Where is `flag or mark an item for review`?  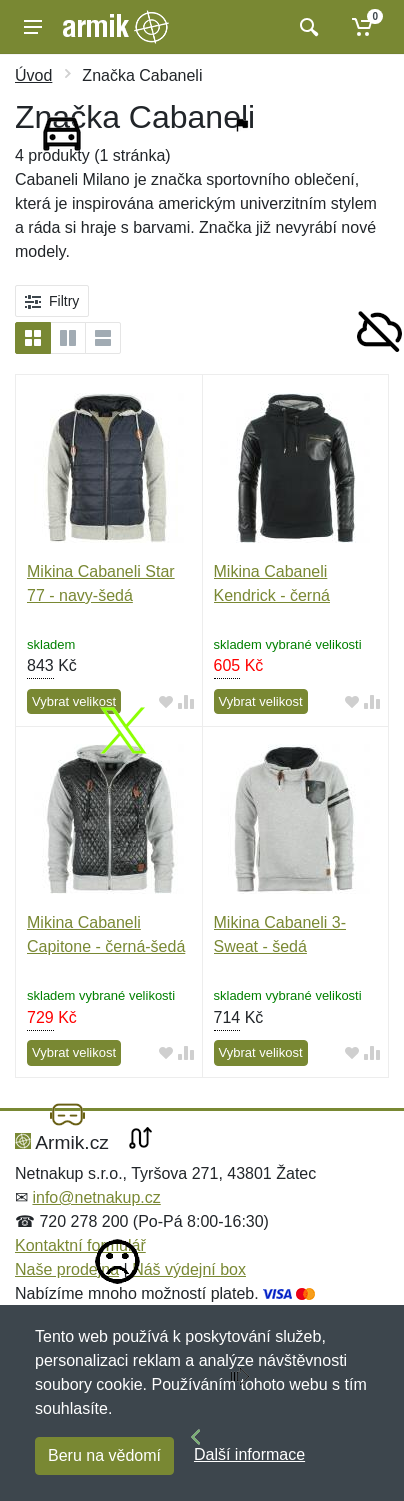 flag or mark an item for review is located at coordinates (242, 125).